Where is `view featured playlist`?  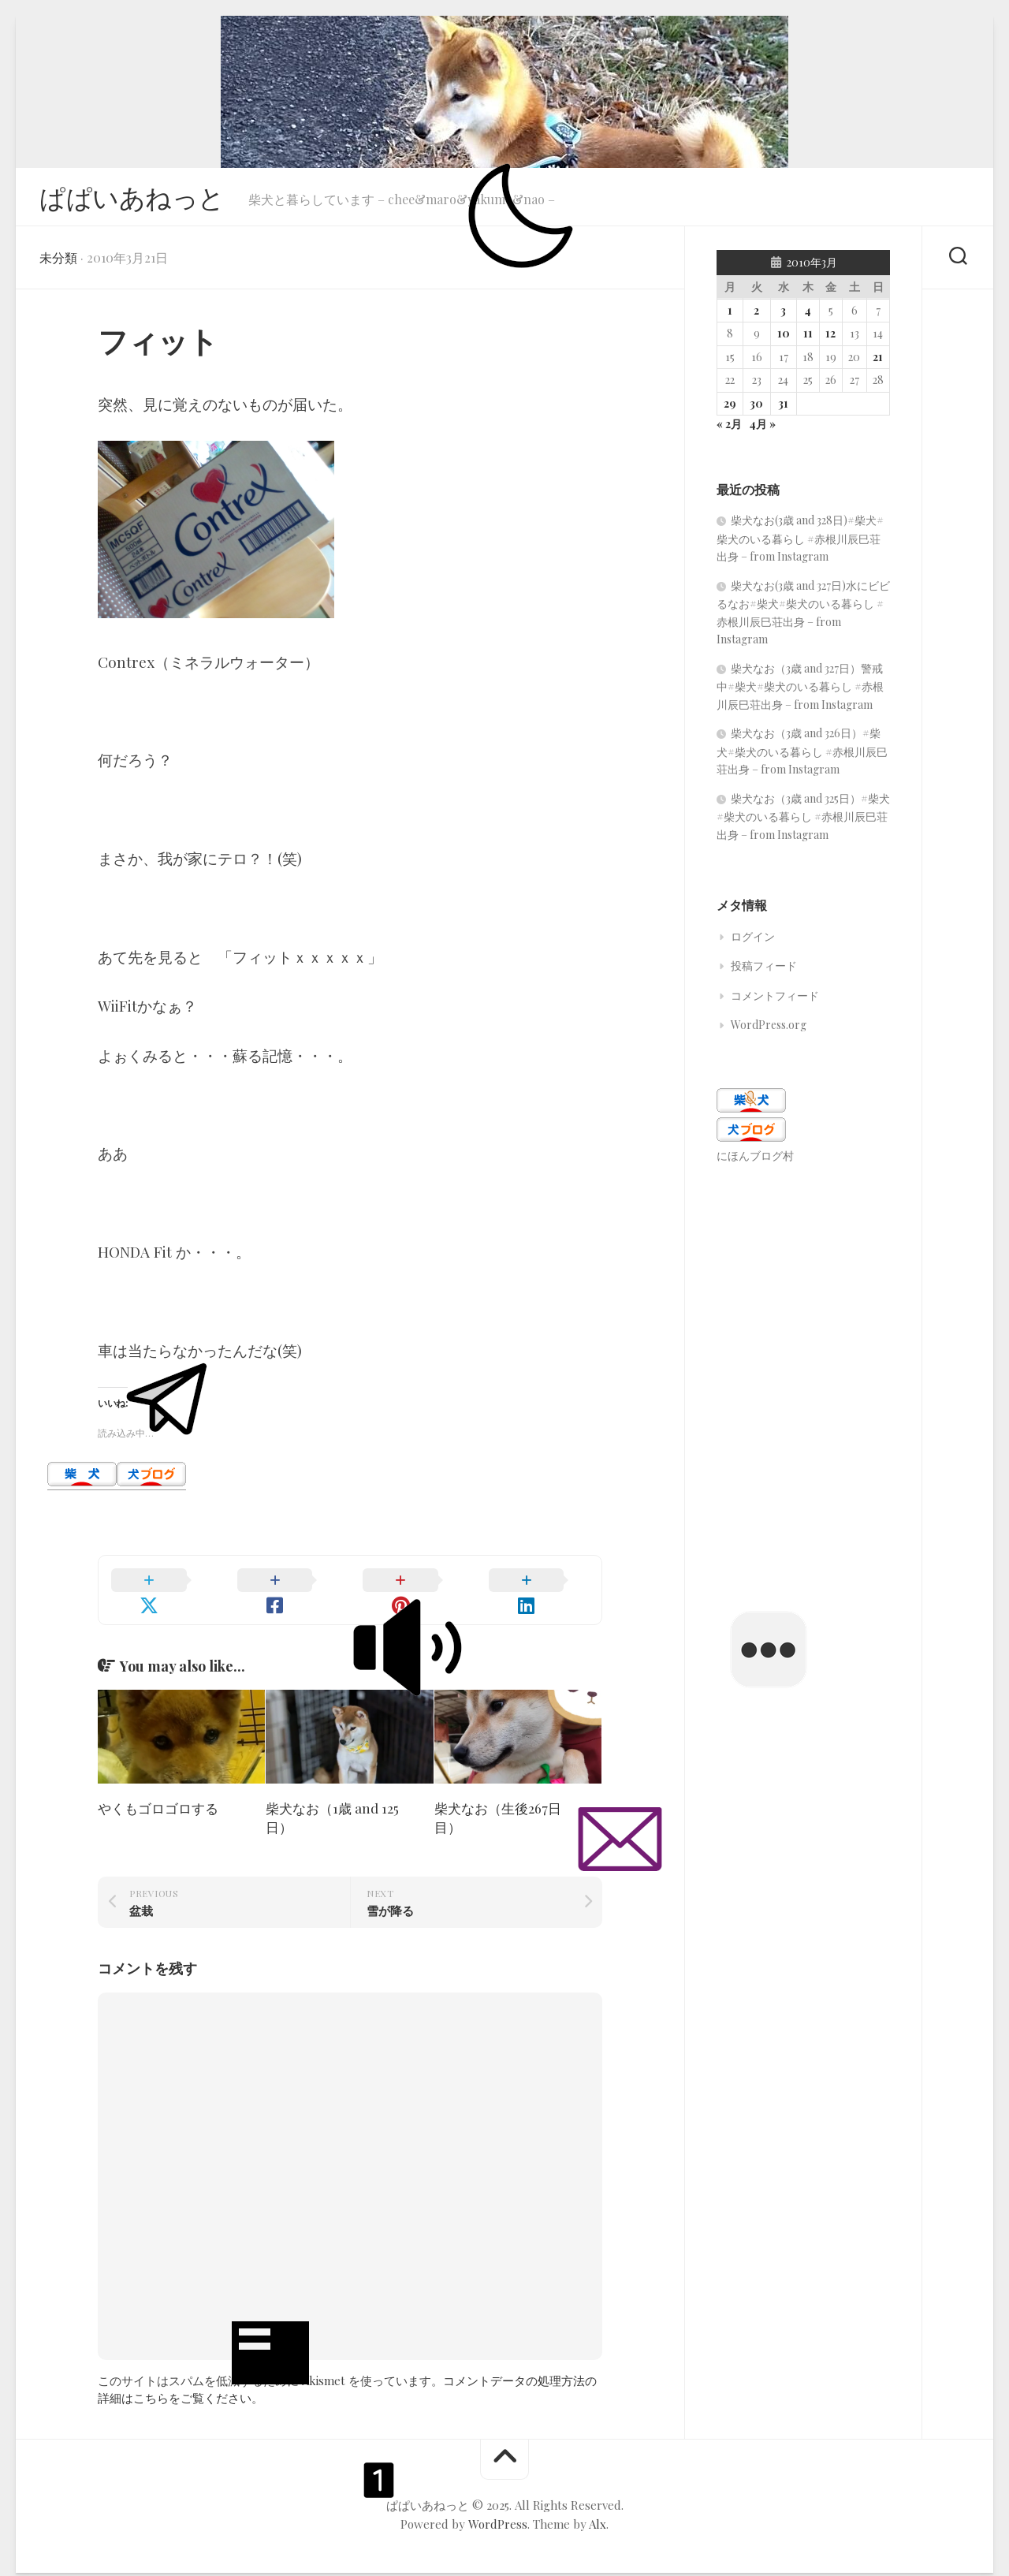
view featured playlist is located at coordinates (270, 2353).